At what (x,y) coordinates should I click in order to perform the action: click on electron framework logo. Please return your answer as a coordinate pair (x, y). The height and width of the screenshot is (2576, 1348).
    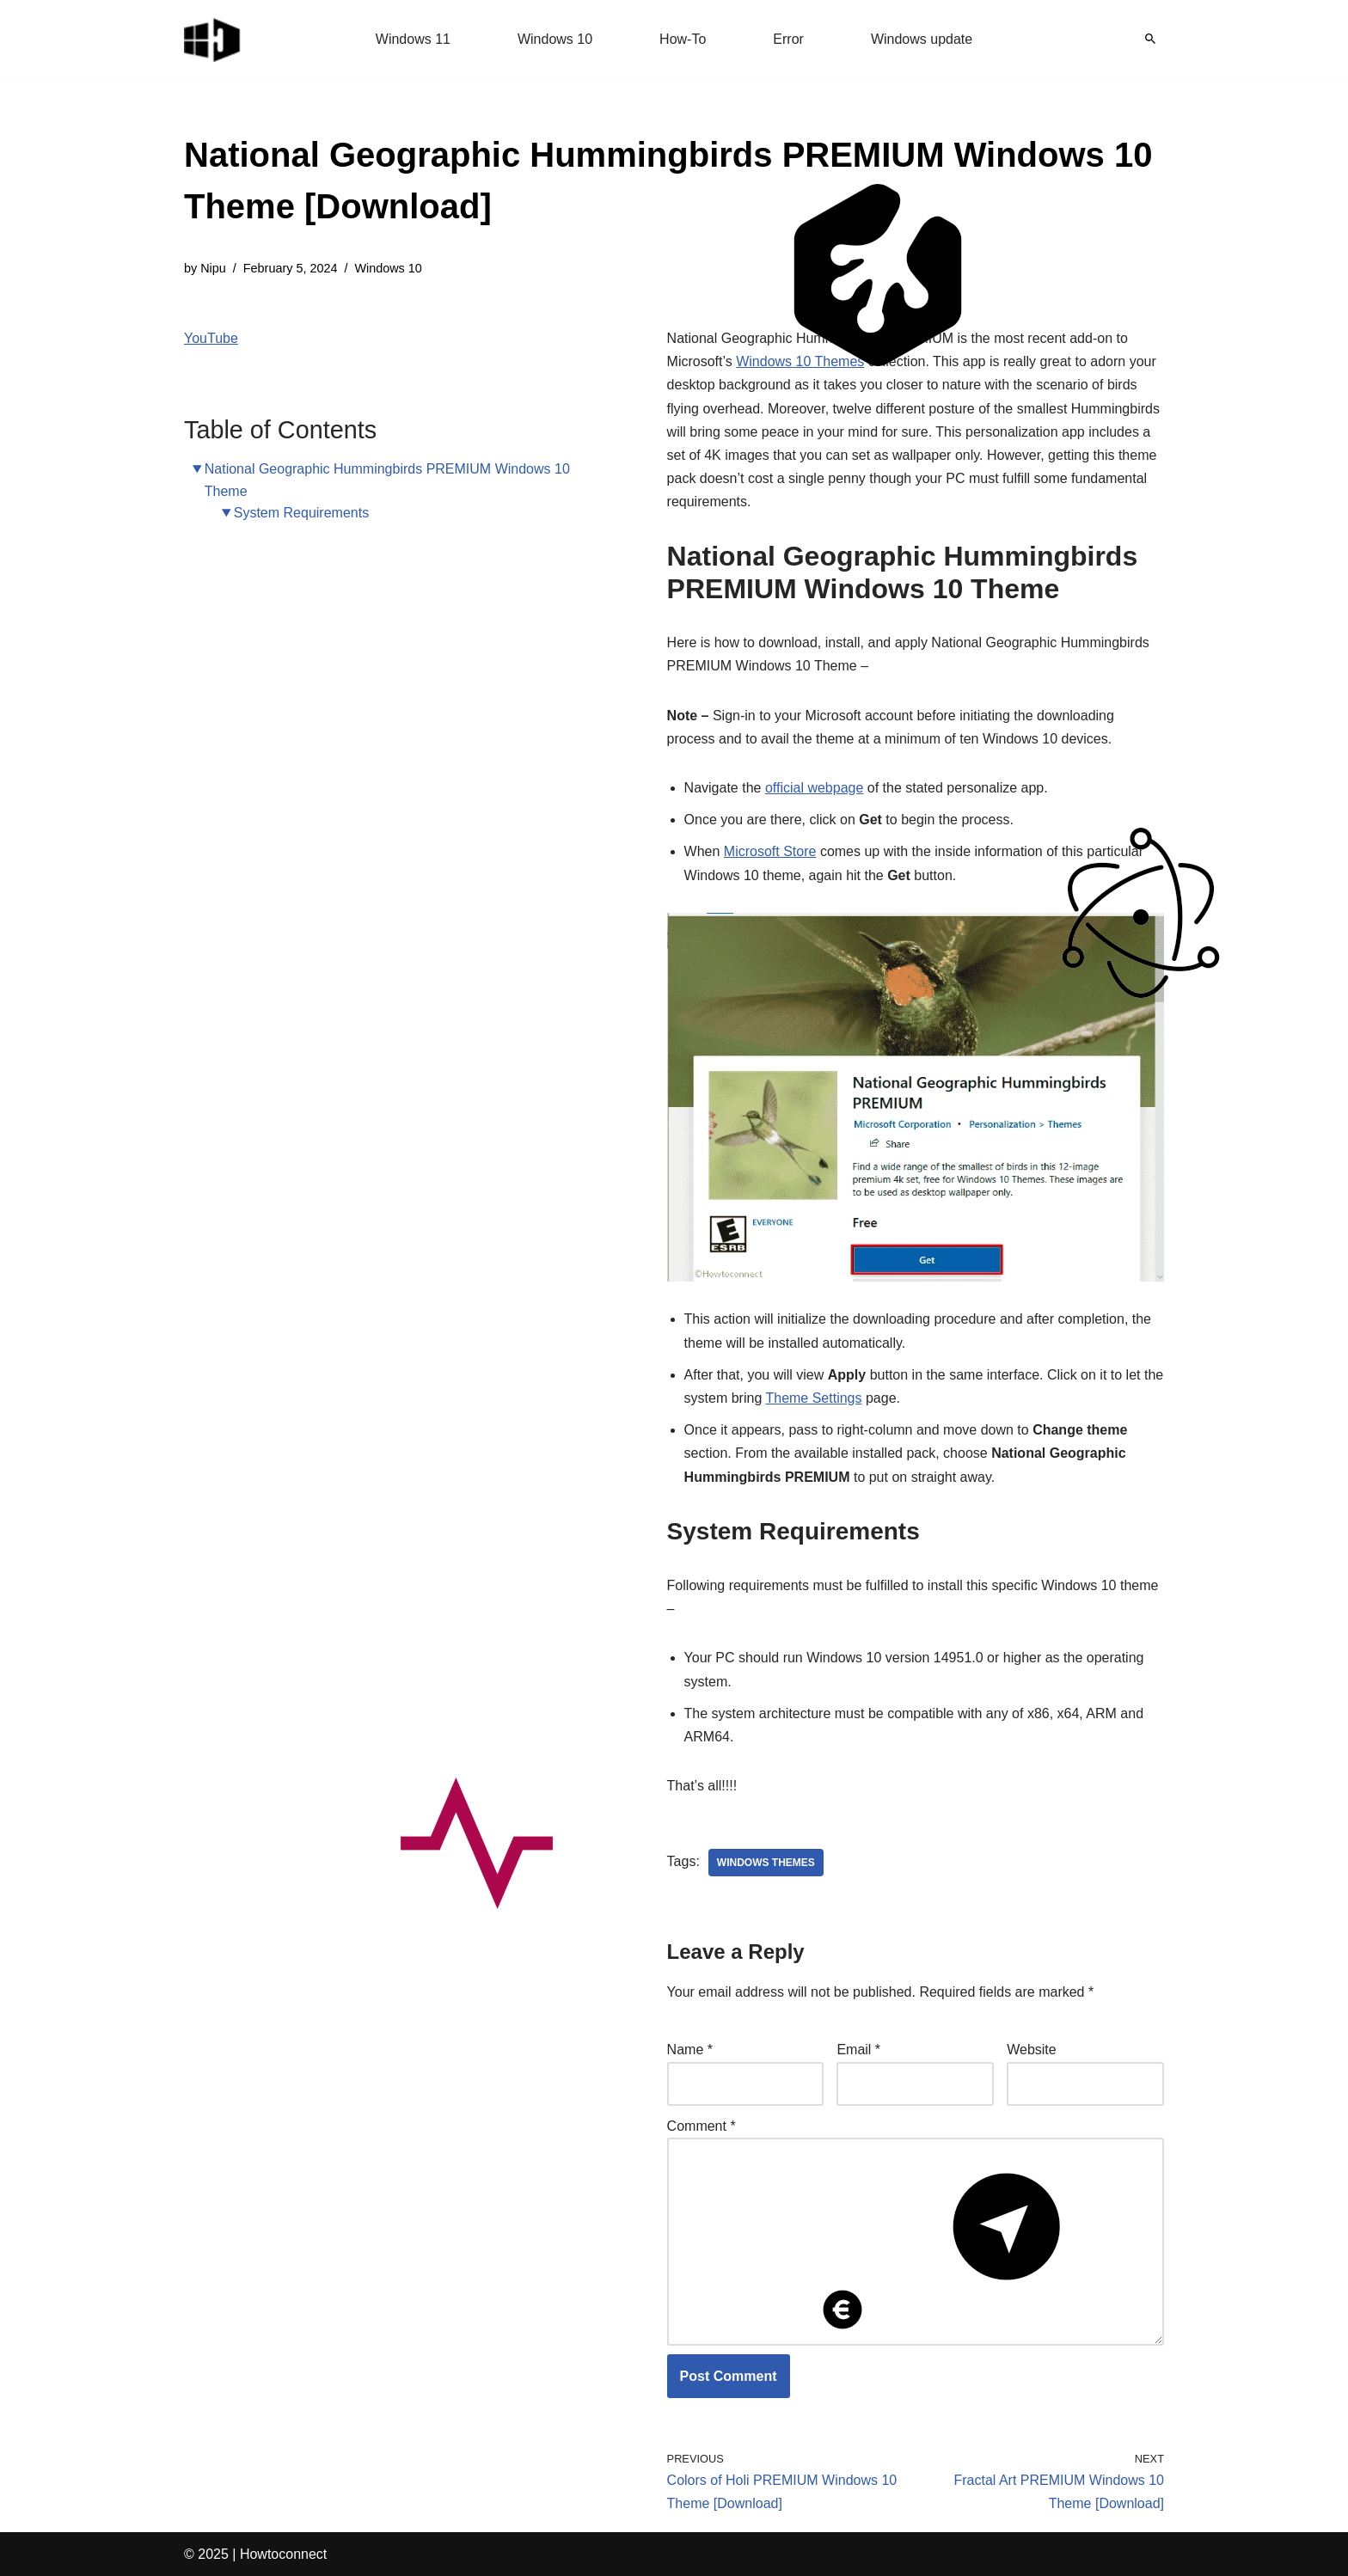
    Looking at the image, I should click on (1141, 913).